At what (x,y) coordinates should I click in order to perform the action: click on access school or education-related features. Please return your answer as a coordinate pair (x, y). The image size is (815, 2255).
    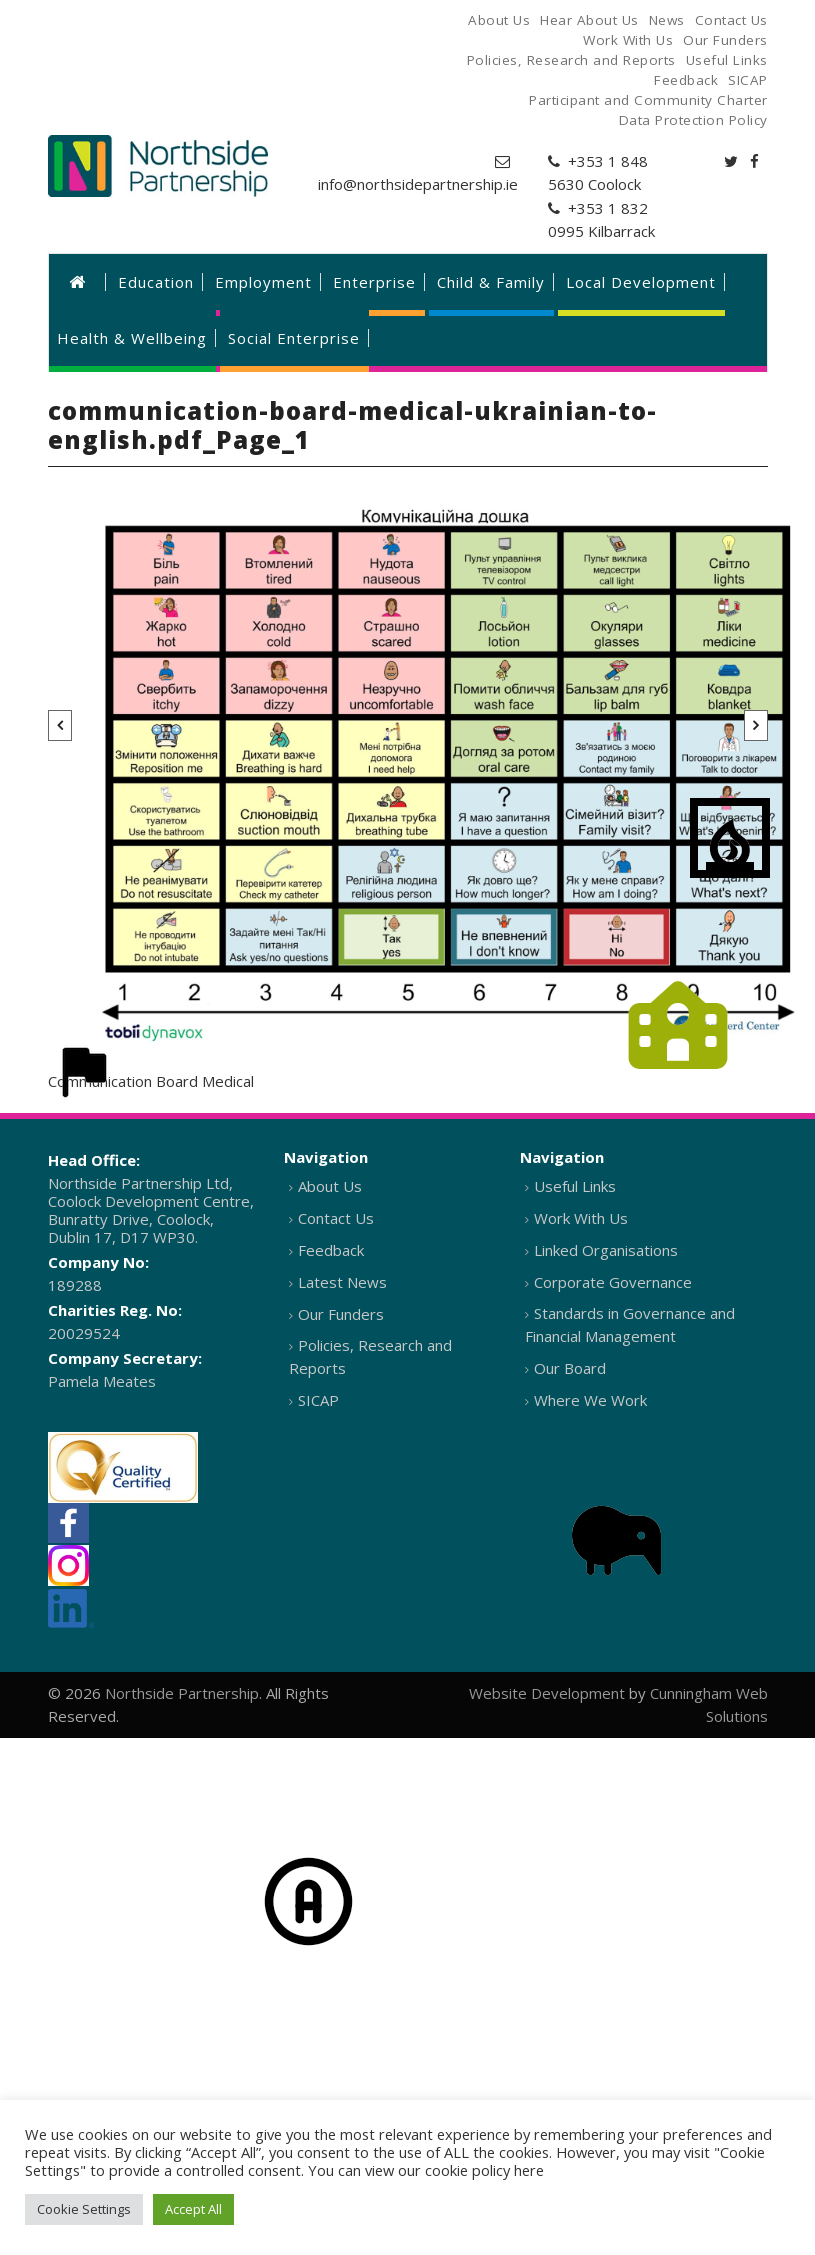
    Looking at the image, I should click on (678, 1025).